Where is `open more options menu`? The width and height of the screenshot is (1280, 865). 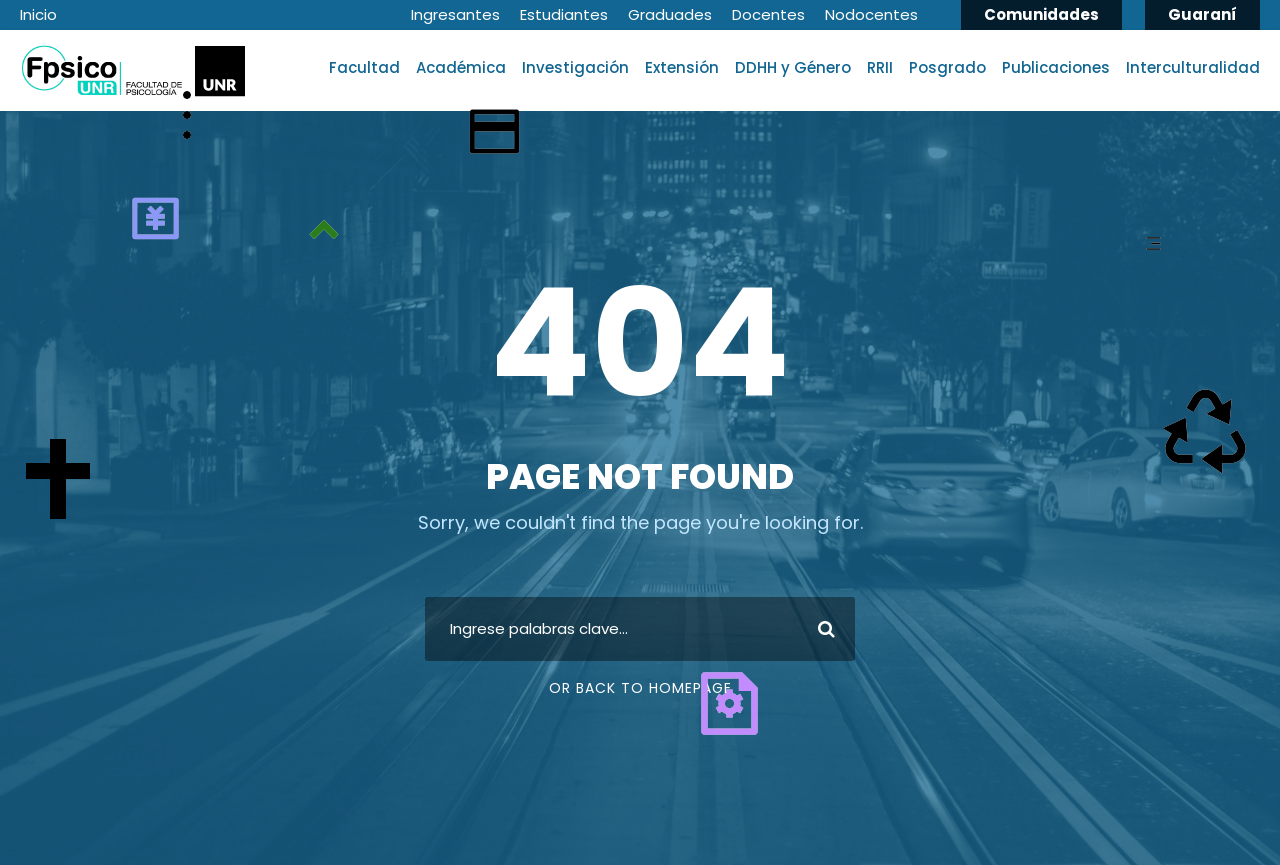
open more options menu is located at coordinates (187, 115).